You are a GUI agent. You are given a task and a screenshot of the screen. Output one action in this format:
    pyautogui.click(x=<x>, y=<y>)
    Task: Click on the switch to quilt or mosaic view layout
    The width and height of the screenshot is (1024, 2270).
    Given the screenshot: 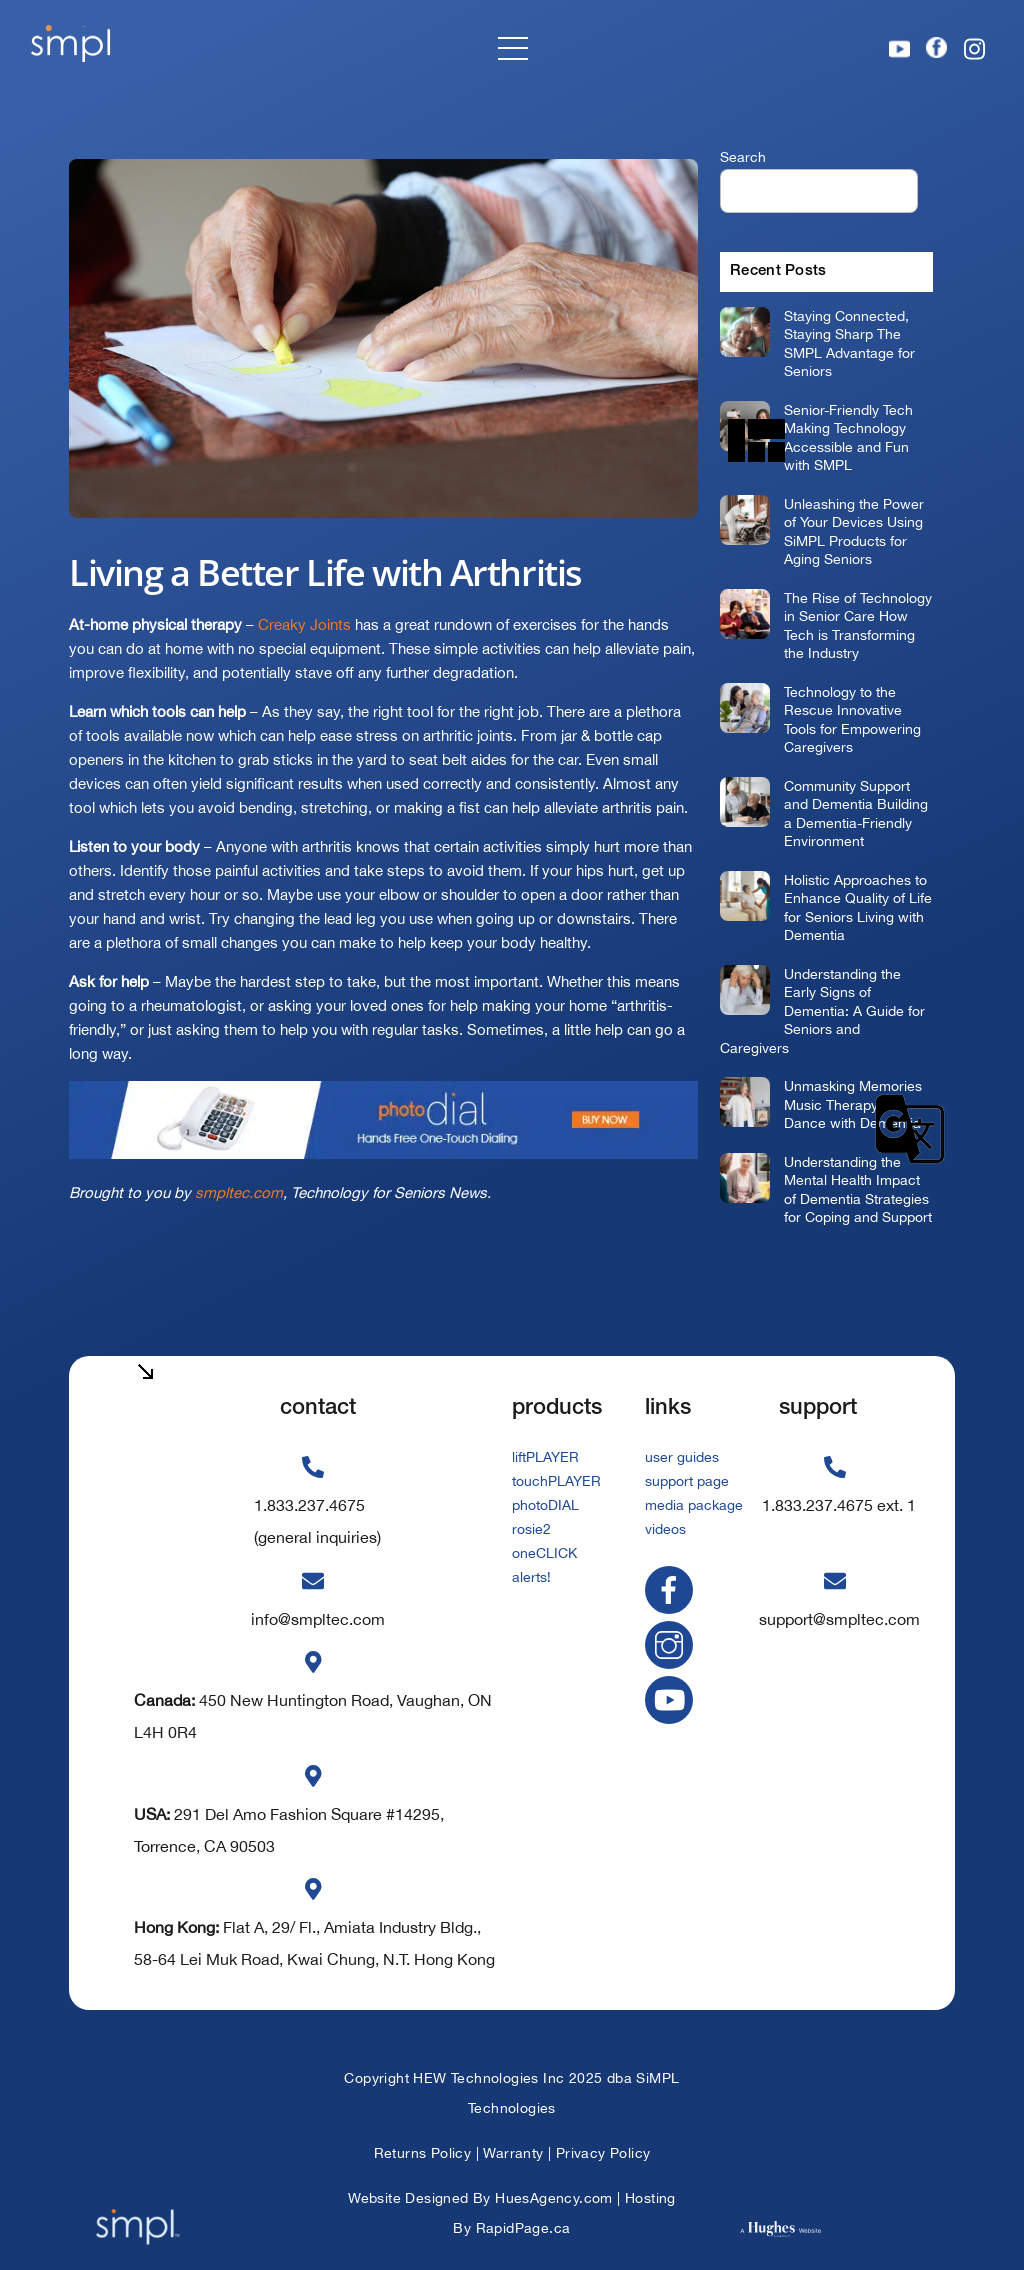 What is the action you would take?
    pyautogui.click(x=755, y=442)
    